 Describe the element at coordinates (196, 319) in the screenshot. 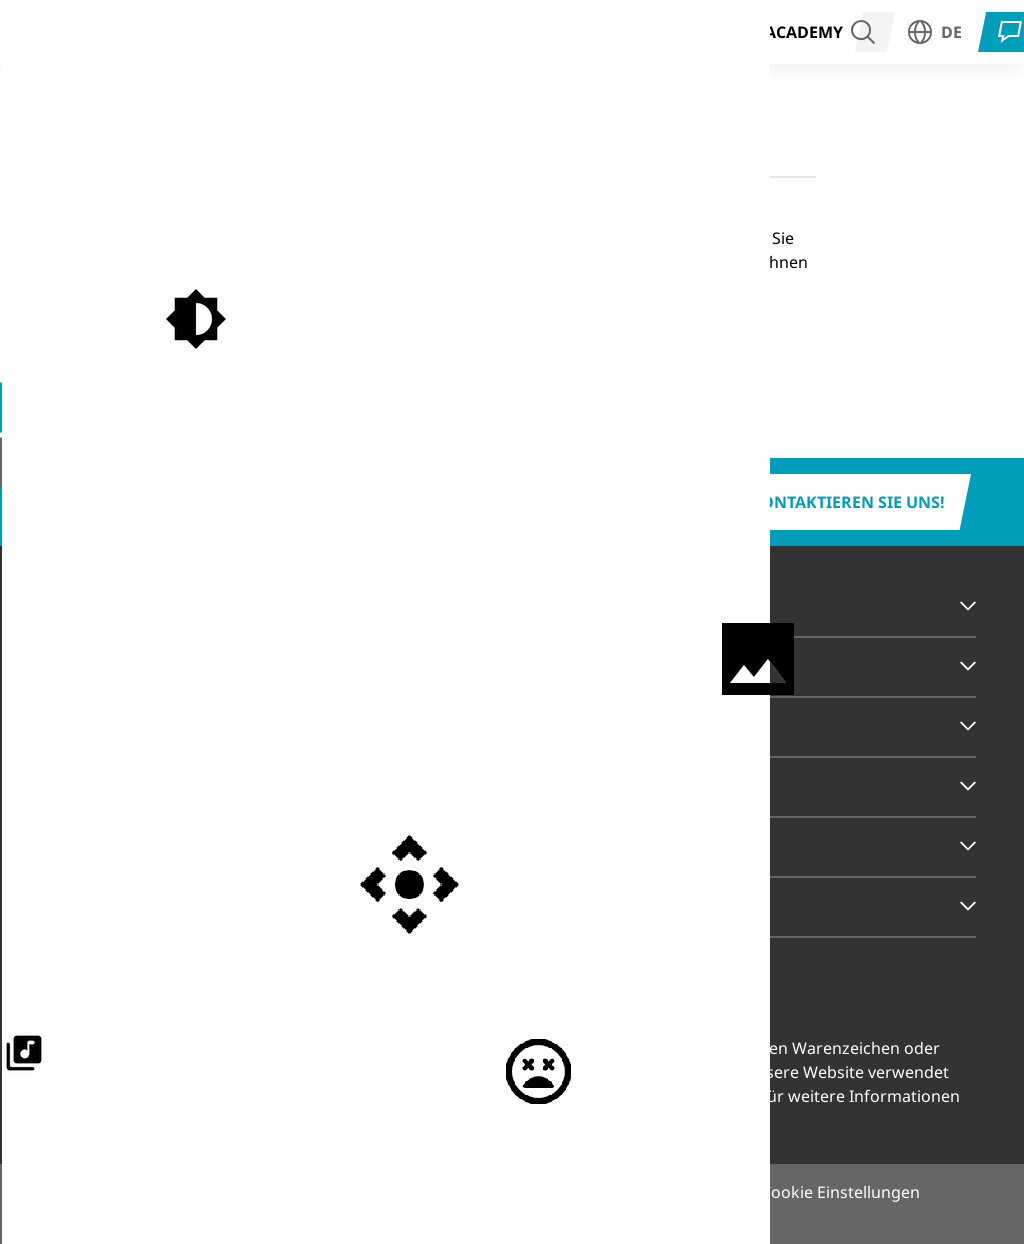

I see `adjust screen brightness level` at that location.